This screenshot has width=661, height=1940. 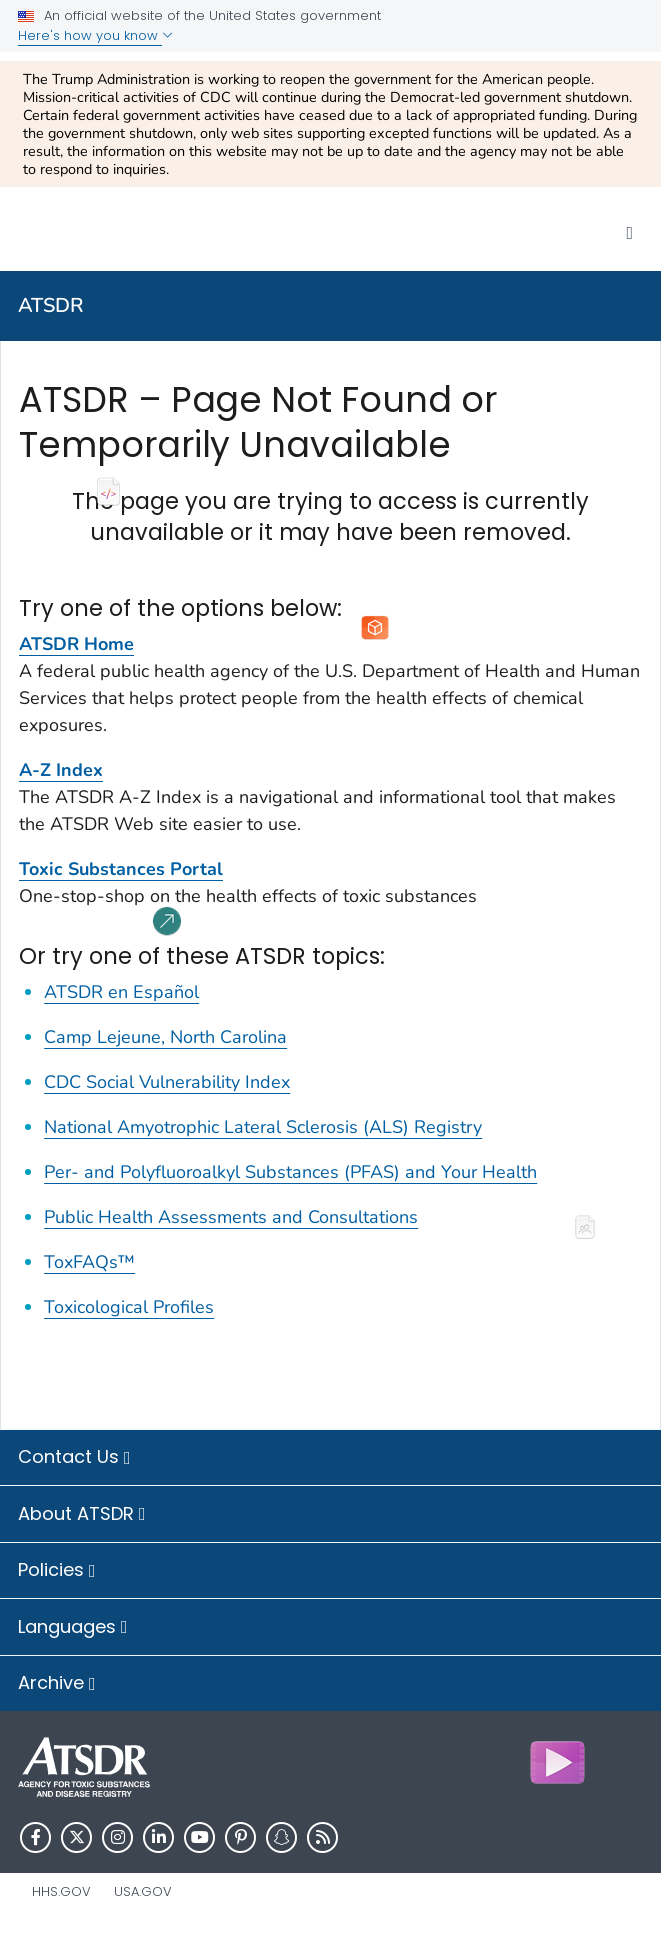 I want to click on a maven xml configuration file, so click(x=108, y=491).